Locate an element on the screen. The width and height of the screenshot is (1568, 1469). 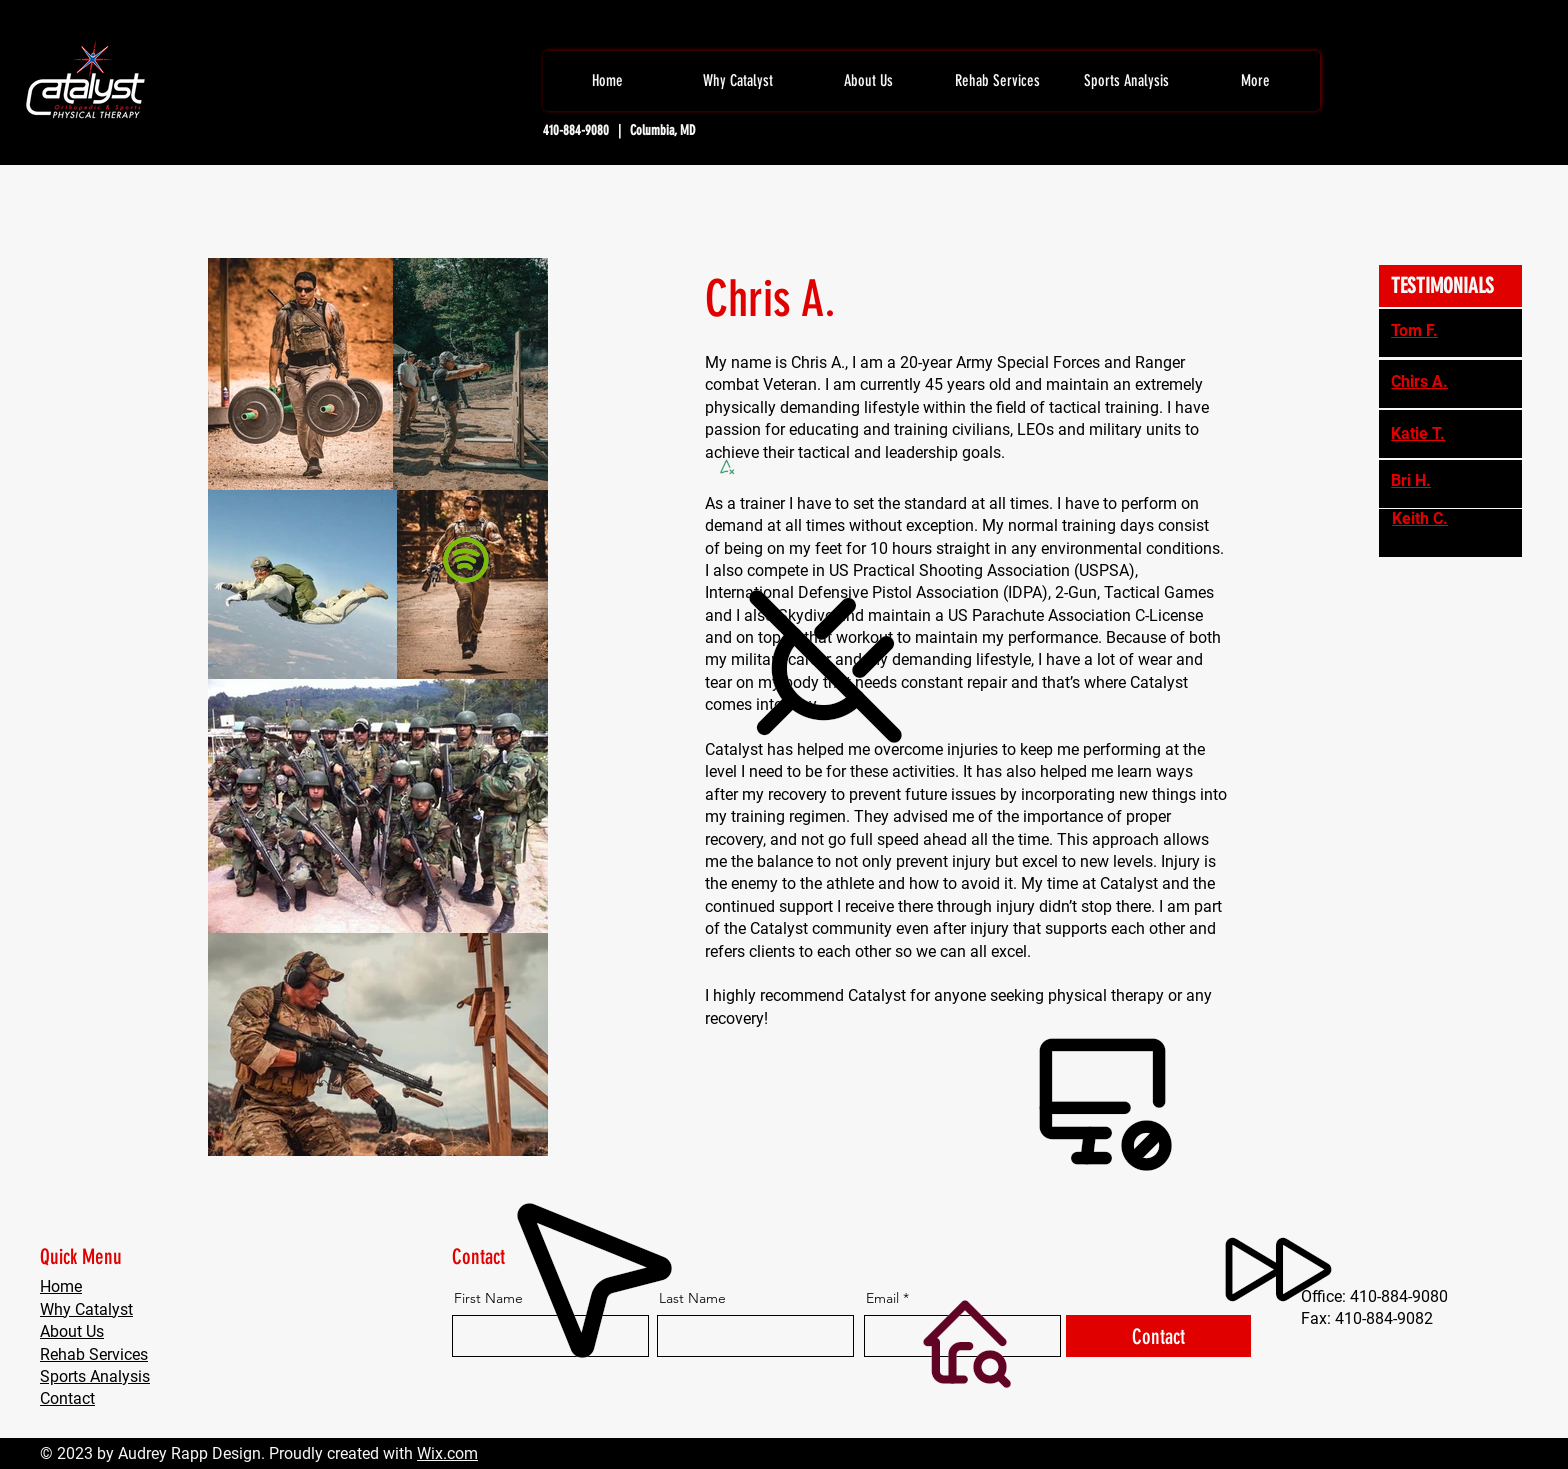
indicates device is unplugged or disconnected is located at coordinates (825, 666).